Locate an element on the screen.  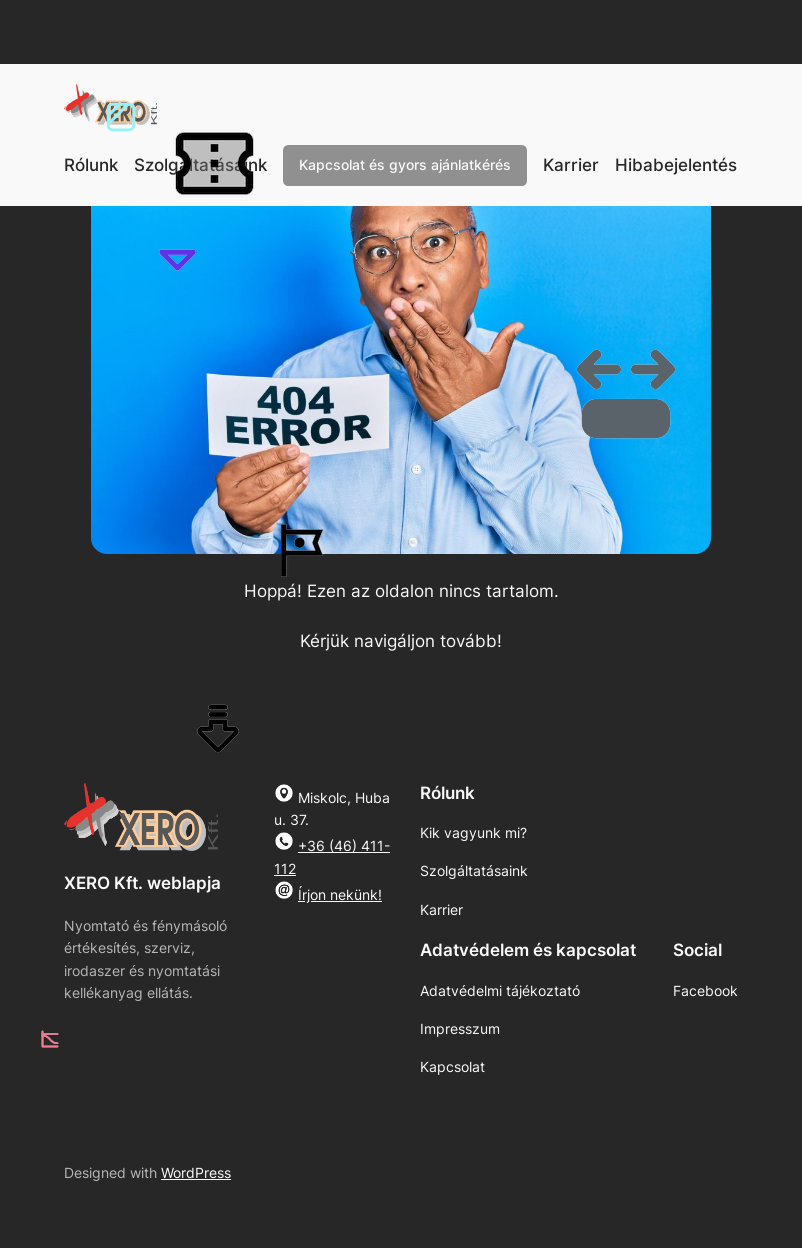
dry in shade laundry care instruction is located at coordinates (121, 117).